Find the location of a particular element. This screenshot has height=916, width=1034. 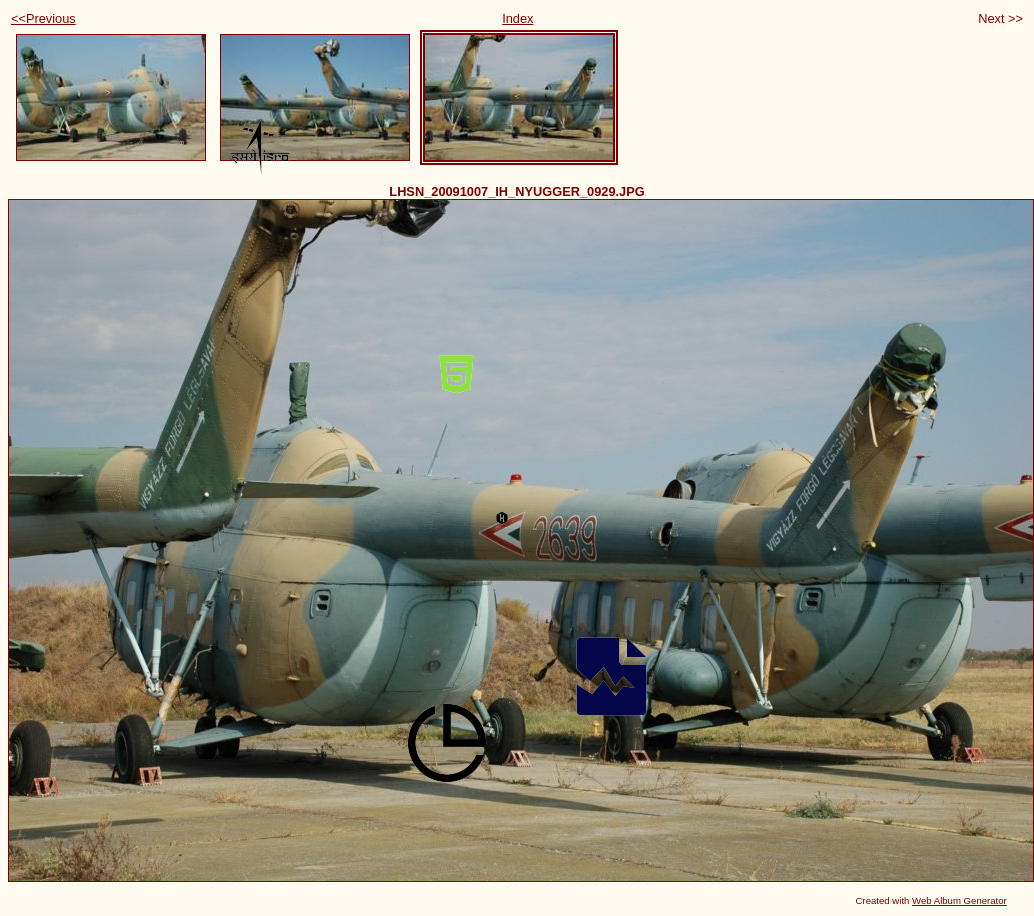

indicates a corrupted or damaged file is located at coordinates (611, 676).